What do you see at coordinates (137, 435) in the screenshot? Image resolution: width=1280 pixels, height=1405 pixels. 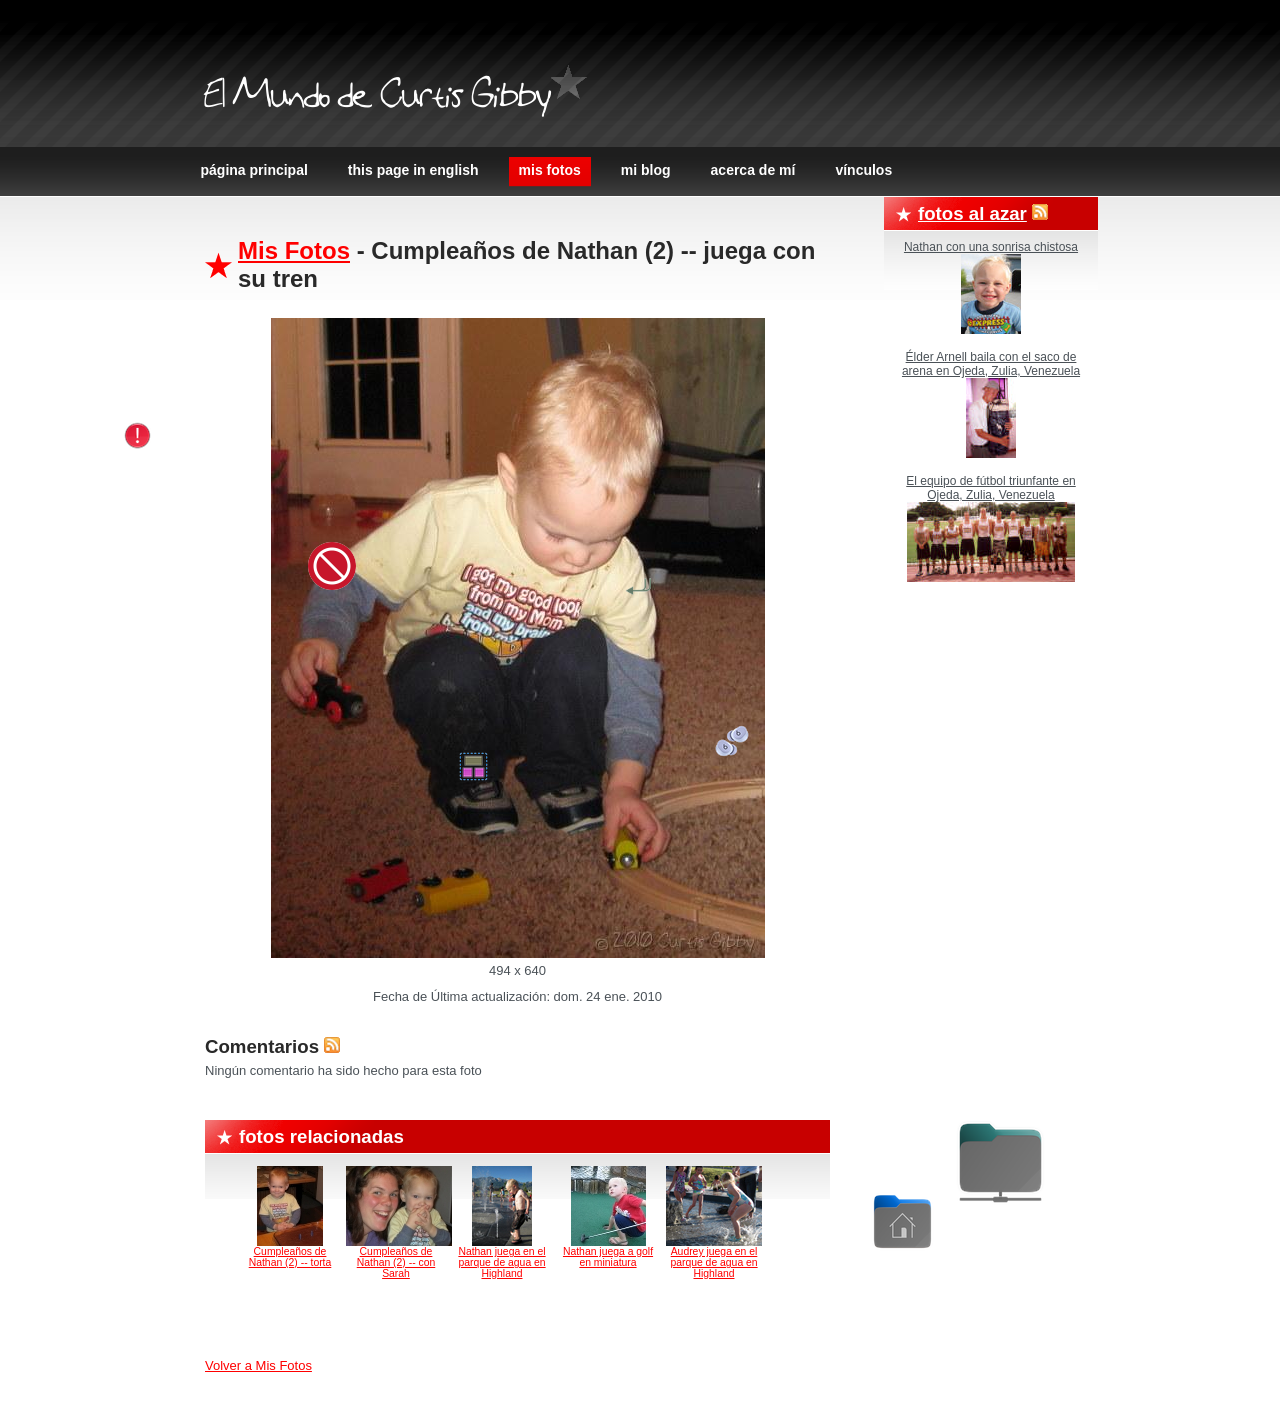 I see `indicates an important alert or warning` at bounding box center [137, 435].